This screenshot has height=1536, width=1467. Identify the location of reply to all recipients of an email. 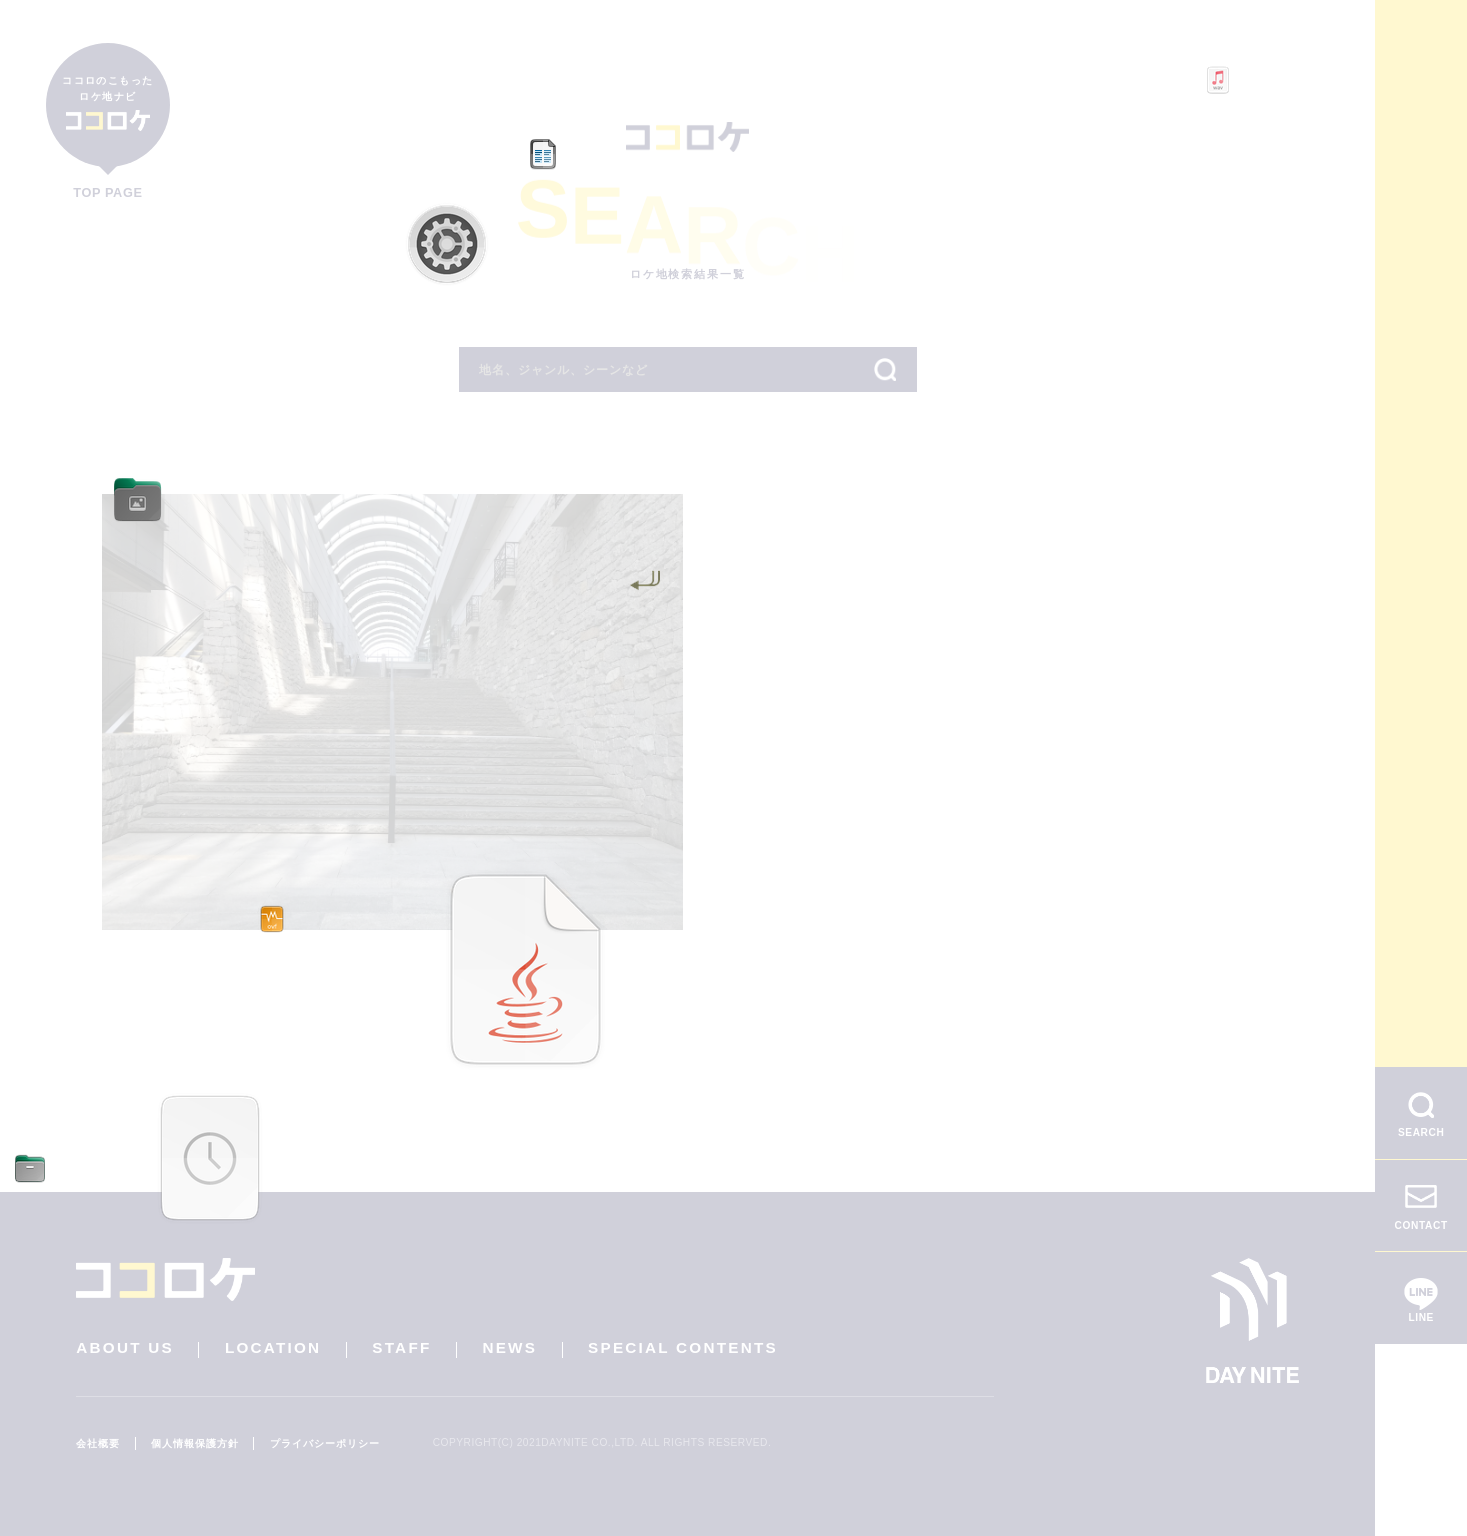
(644, 578).